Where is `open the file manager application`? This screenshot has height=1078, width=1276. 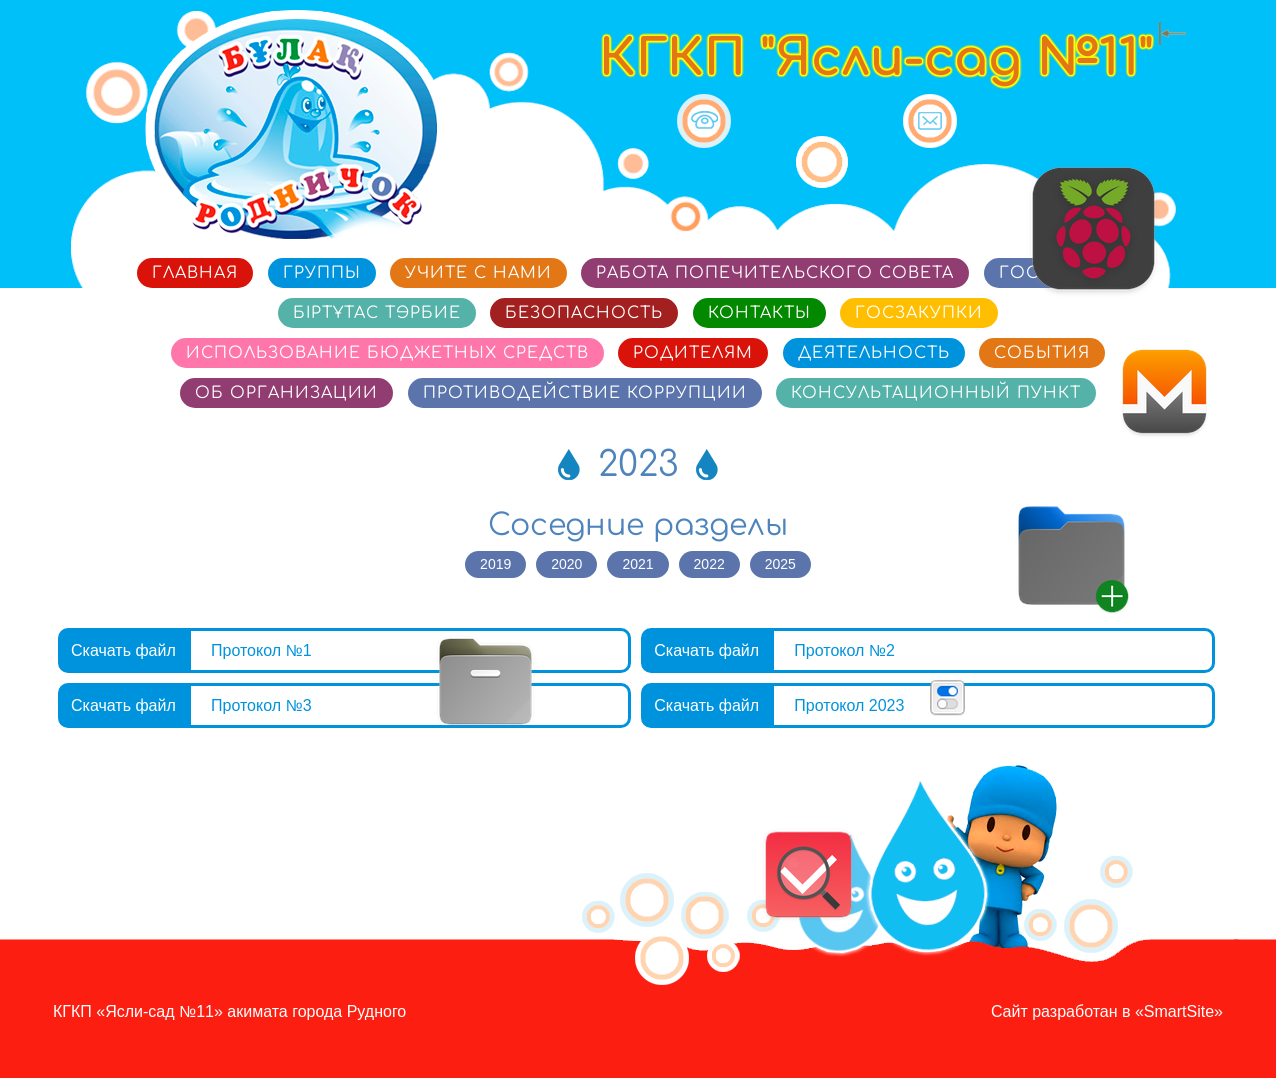 open the file manager application is located at coordinates (485, 681).